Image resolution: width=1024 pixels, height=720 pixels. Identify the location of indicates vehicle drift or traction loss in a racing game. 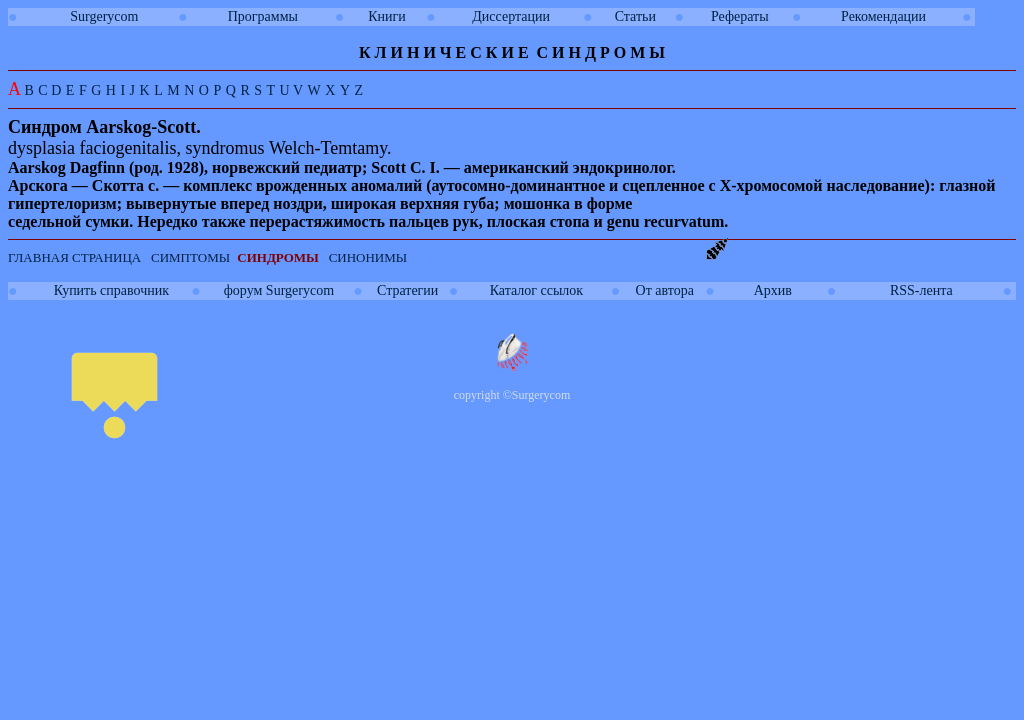
(717, 248).